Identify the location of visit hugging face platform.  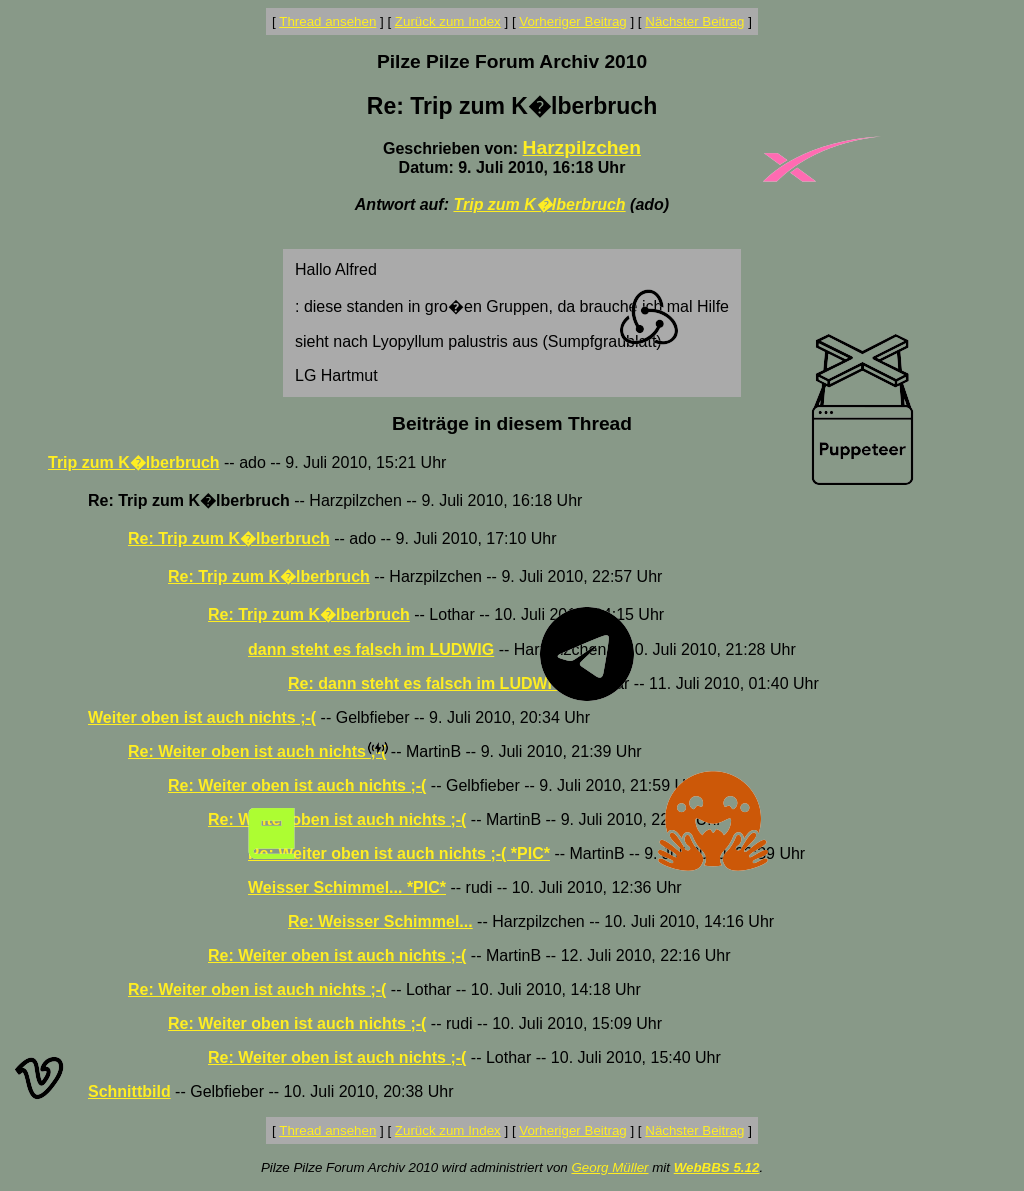
(713, 821).